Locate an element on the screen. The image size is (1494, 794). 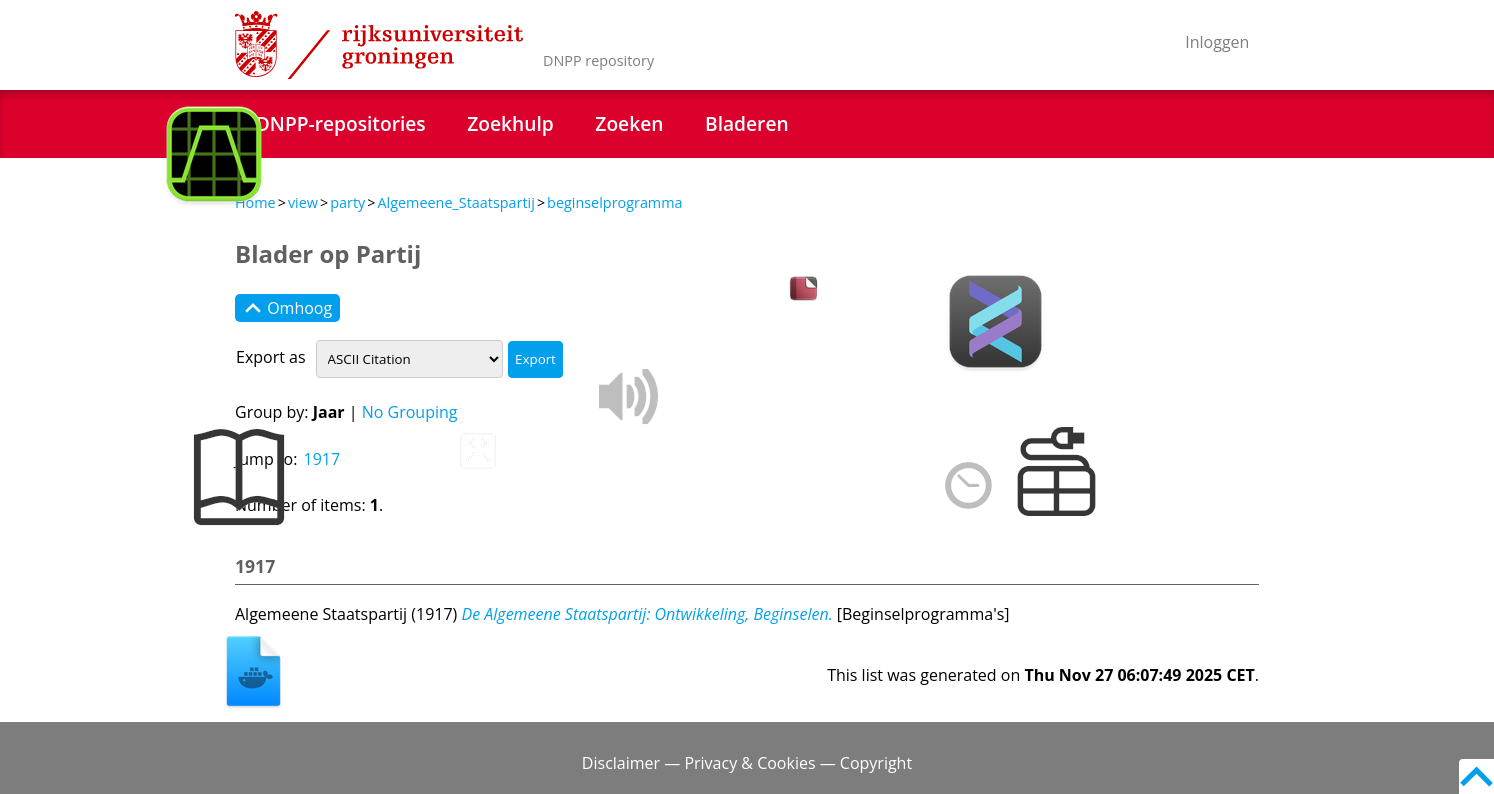
open gtkwave waveform viewer application is located at coordinates (214, 154).